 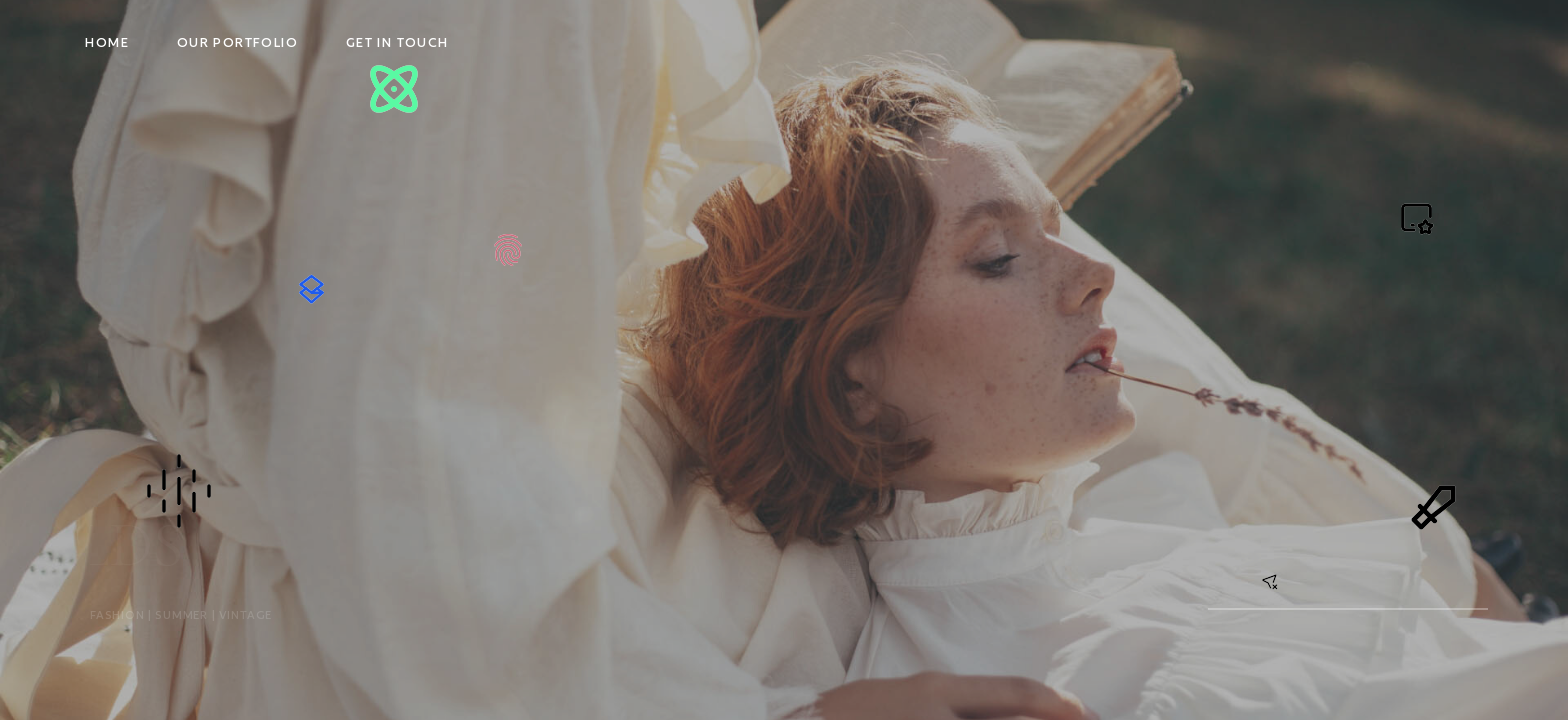 What do you see at coordinates (1433, 507) in the screenshot?
I see `access combat or battle features` at bounding box center [1433, 507].